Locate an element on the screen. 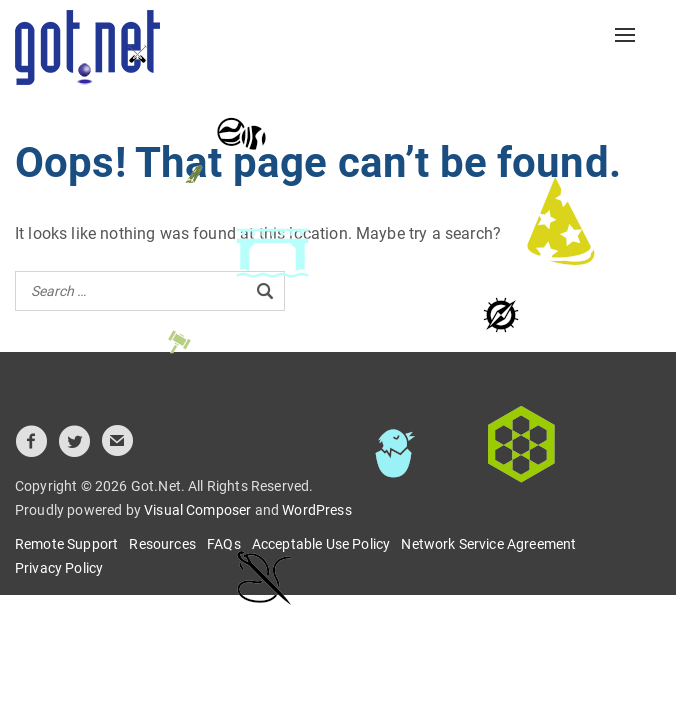 The image size is (676, 720). access hive or colony management features is located at coordinates (522, 444).